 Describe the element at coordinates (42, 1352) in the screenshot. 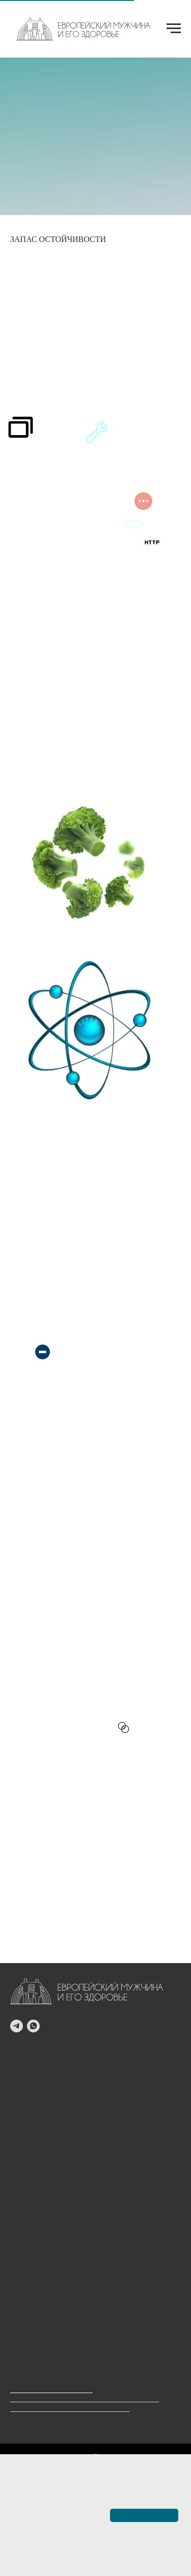

I see `access denied or blocked action` at that location.